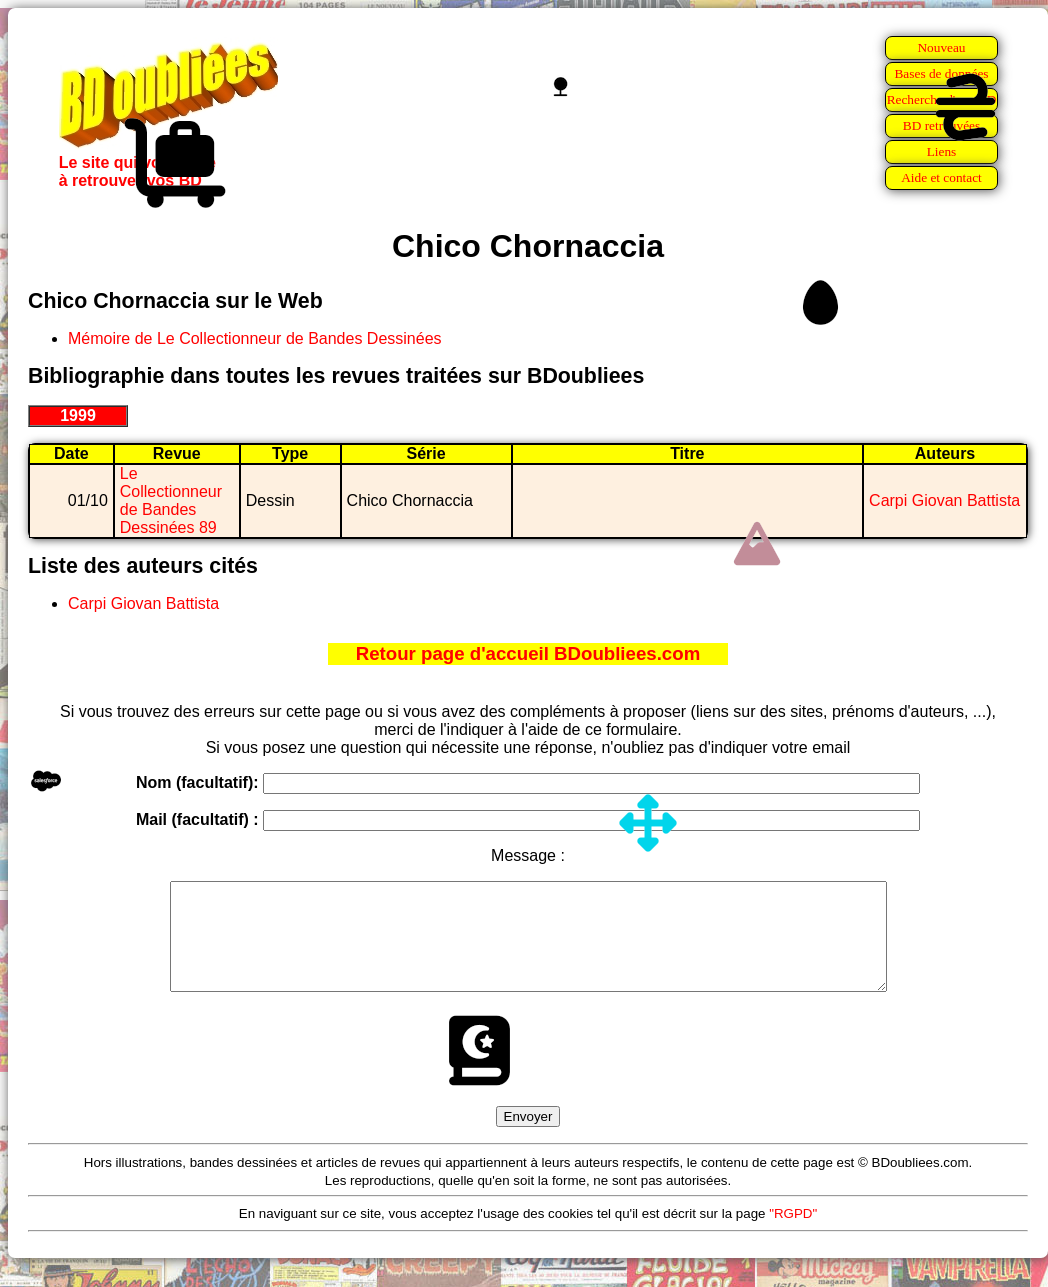  Describe the element at coordinates (479, 1050) in the screenshot. I see `access quran or islamic religious text` at that location.